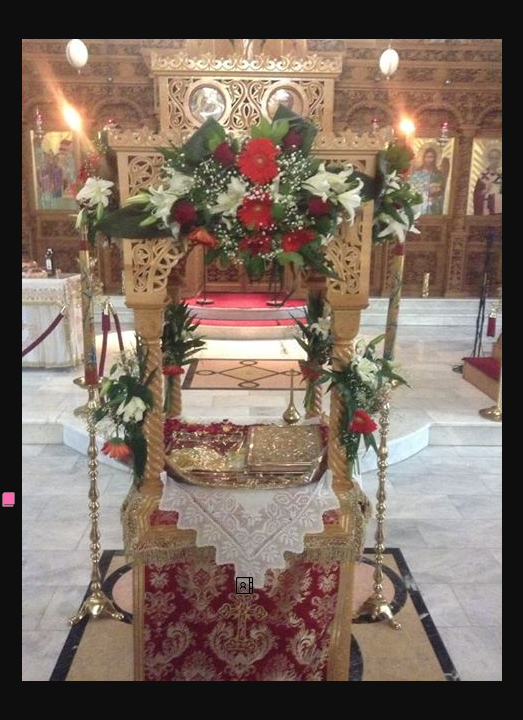 The image size is (523, 720). What do you see at coordinates (8, 499) in the screenshot?
I see `open library or reading list` at bounding box center [8, 499].